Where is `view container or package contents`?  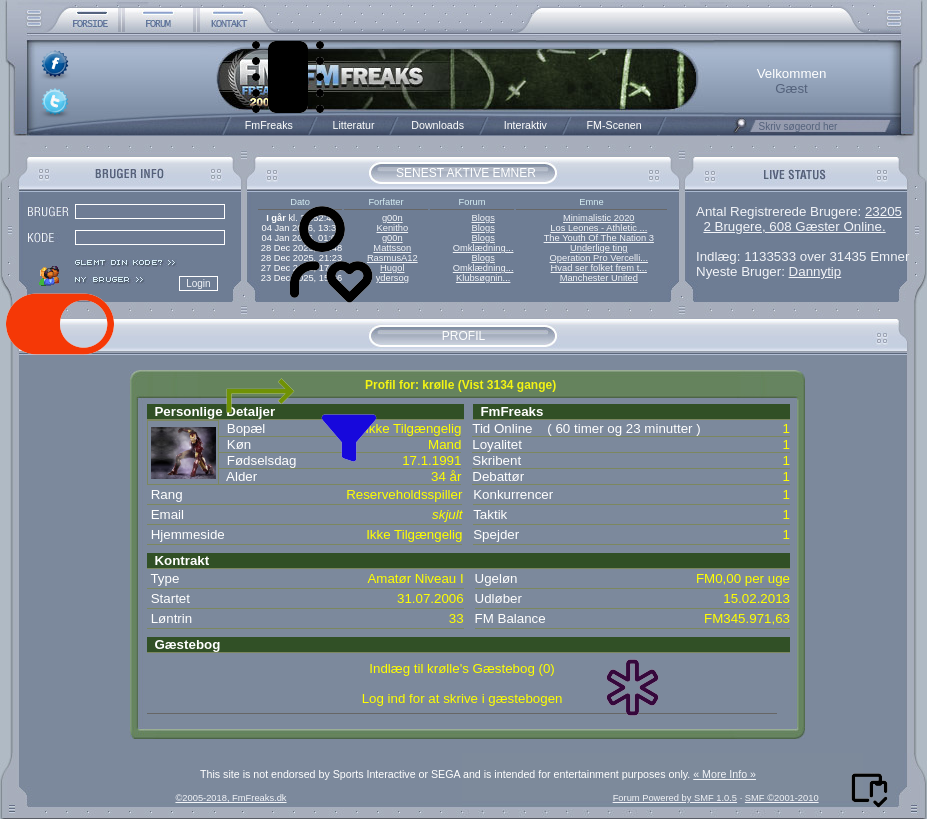
view container or package contents is located at coordinates (288, 77).